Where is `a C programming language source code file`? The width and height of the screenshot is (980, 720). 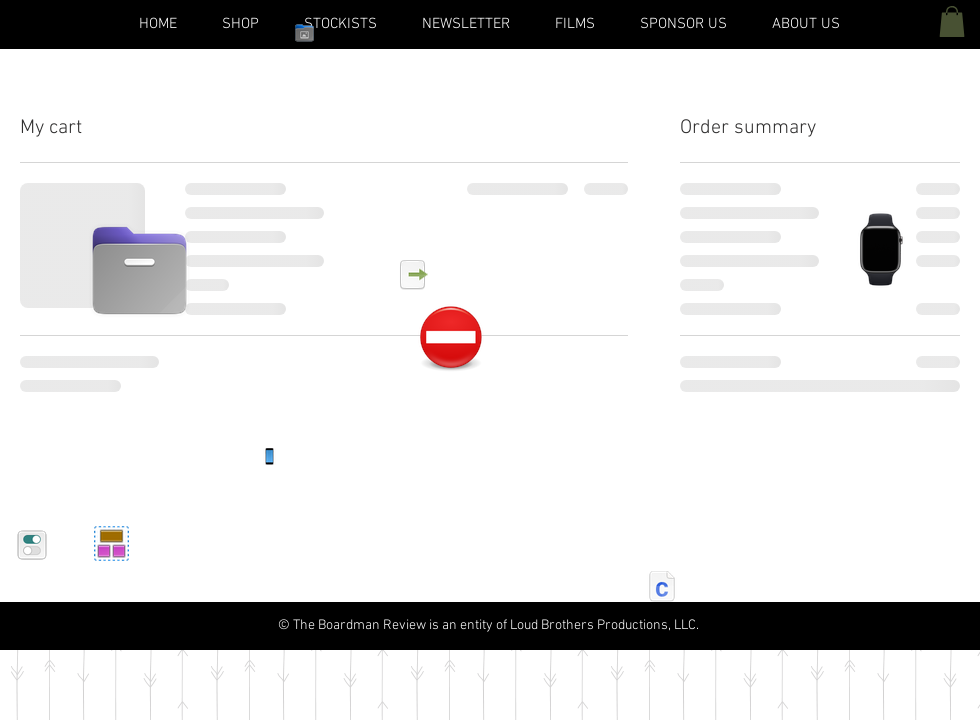 a C programming language source code file is located at coordinates (662, 586).